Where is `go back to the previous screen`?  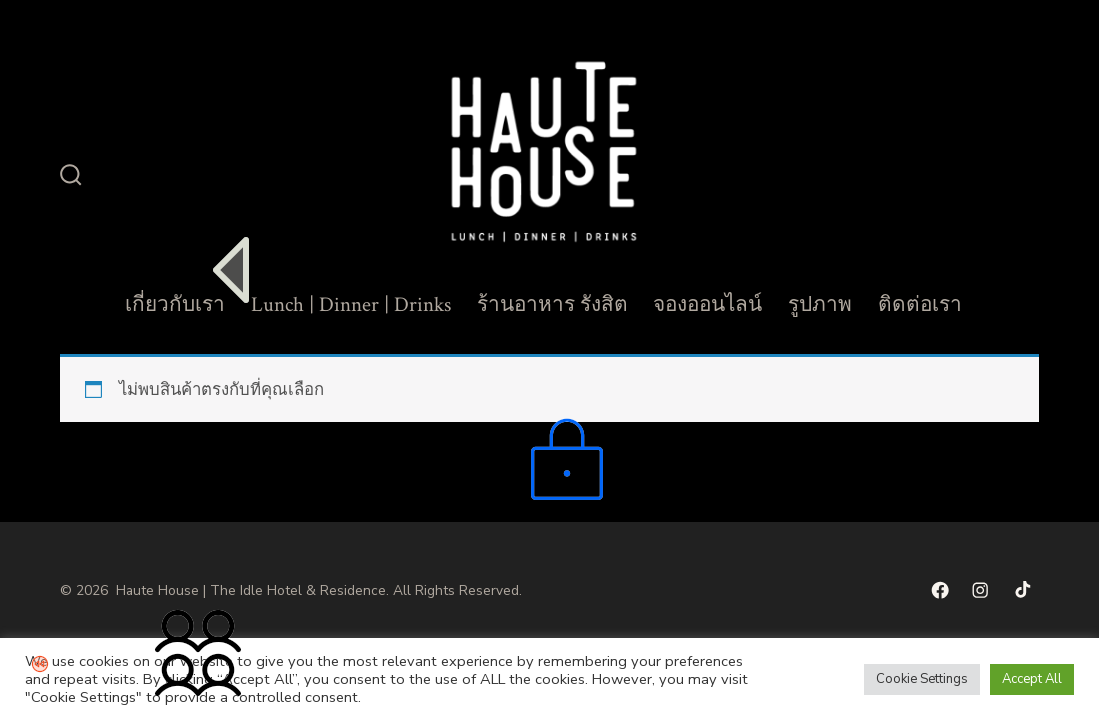 go back to the previous screen is located at coordinates (234, 270).